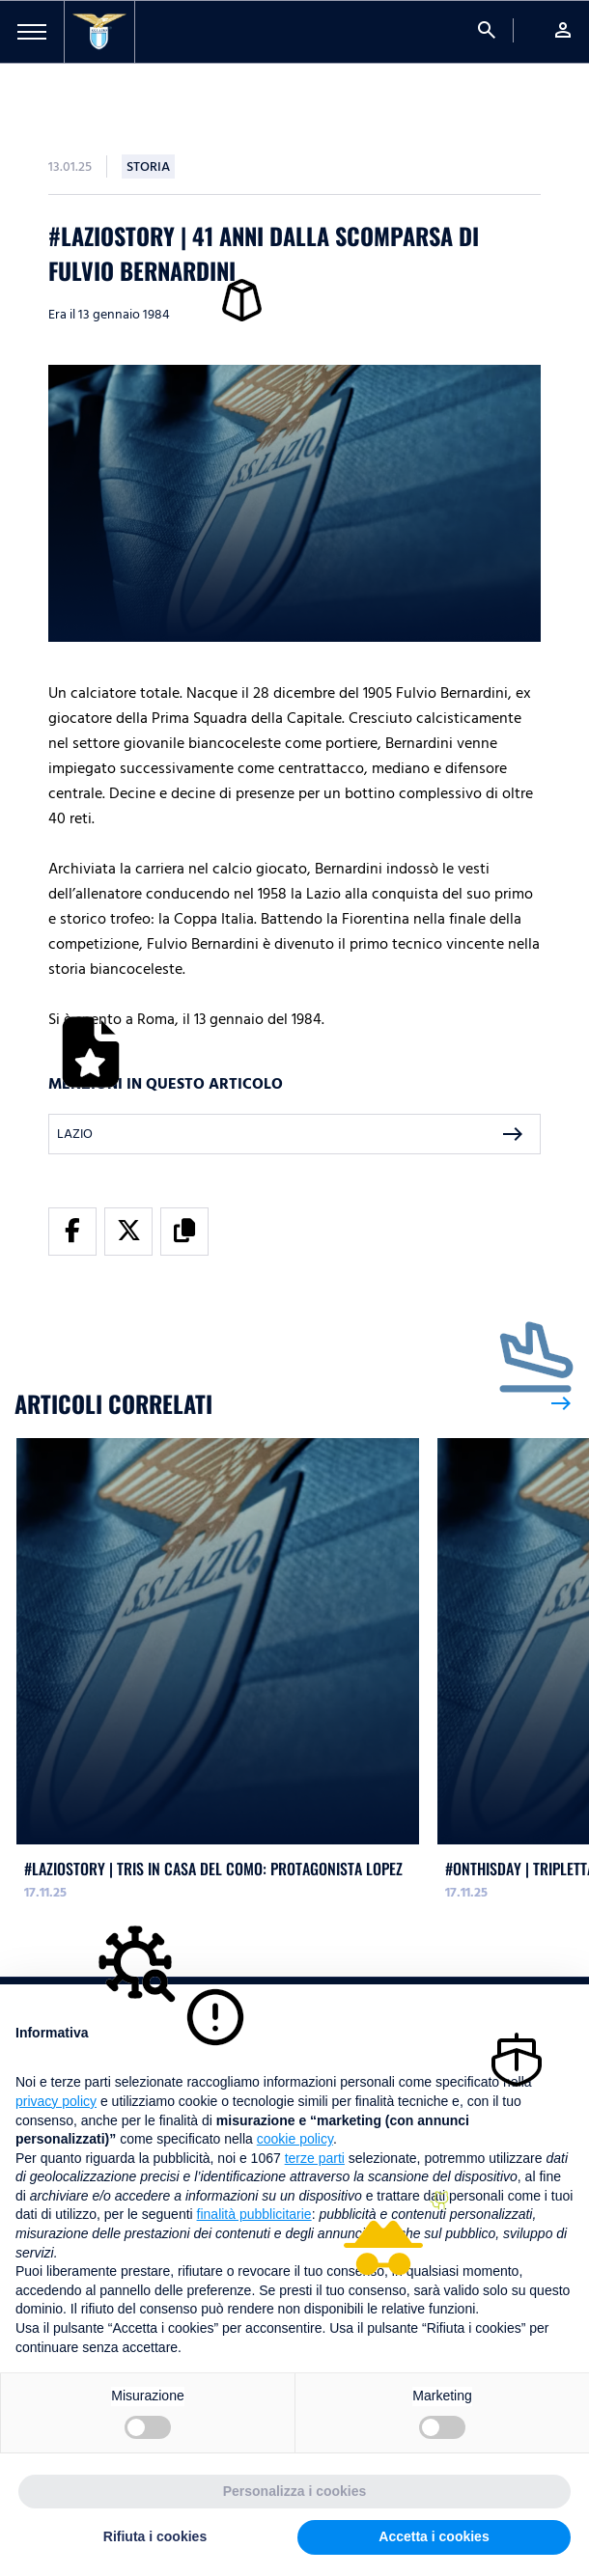 This screenshot has width=589, height=2576. What do you see at coordinates (440, 2200) in the screenshot?
I see `visit github repository` at bounding box center [440, 2200].